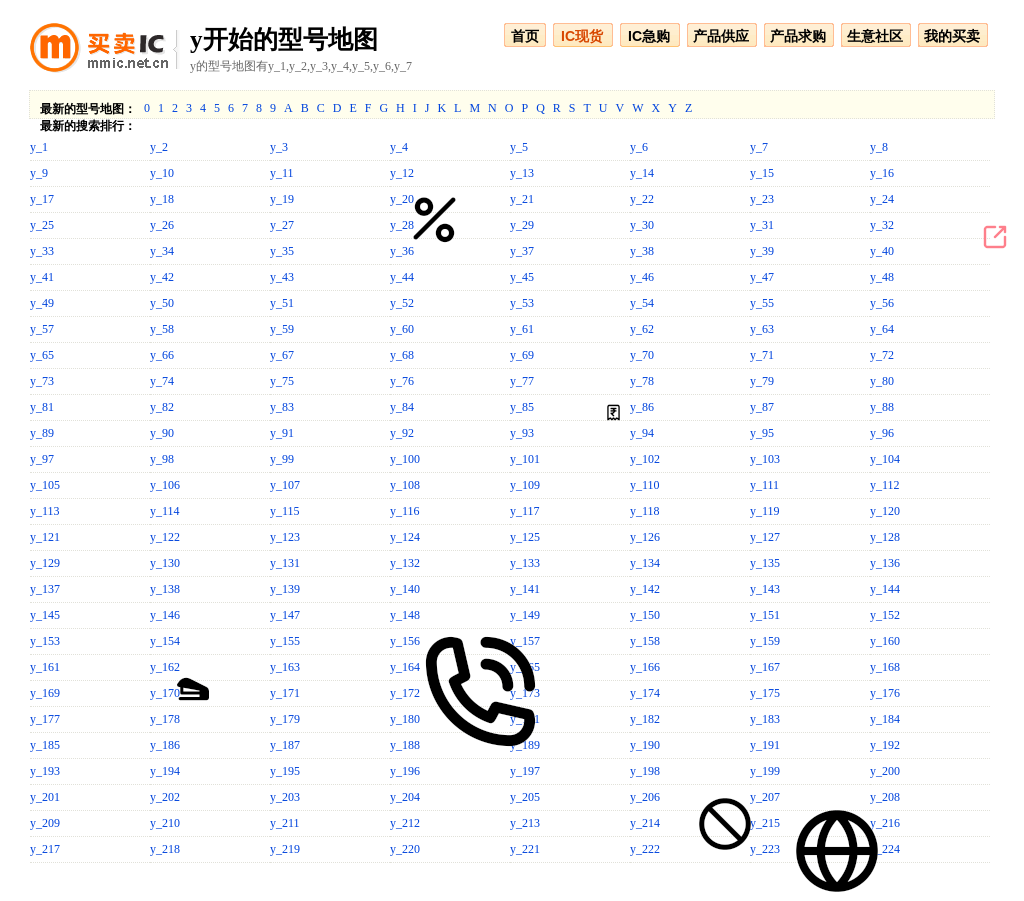 This screenshot has height=901, width=1024. Describe the element at coordinates (613, 412) in the screenshot. I see `view receipt or transaction in rupees` at that location.